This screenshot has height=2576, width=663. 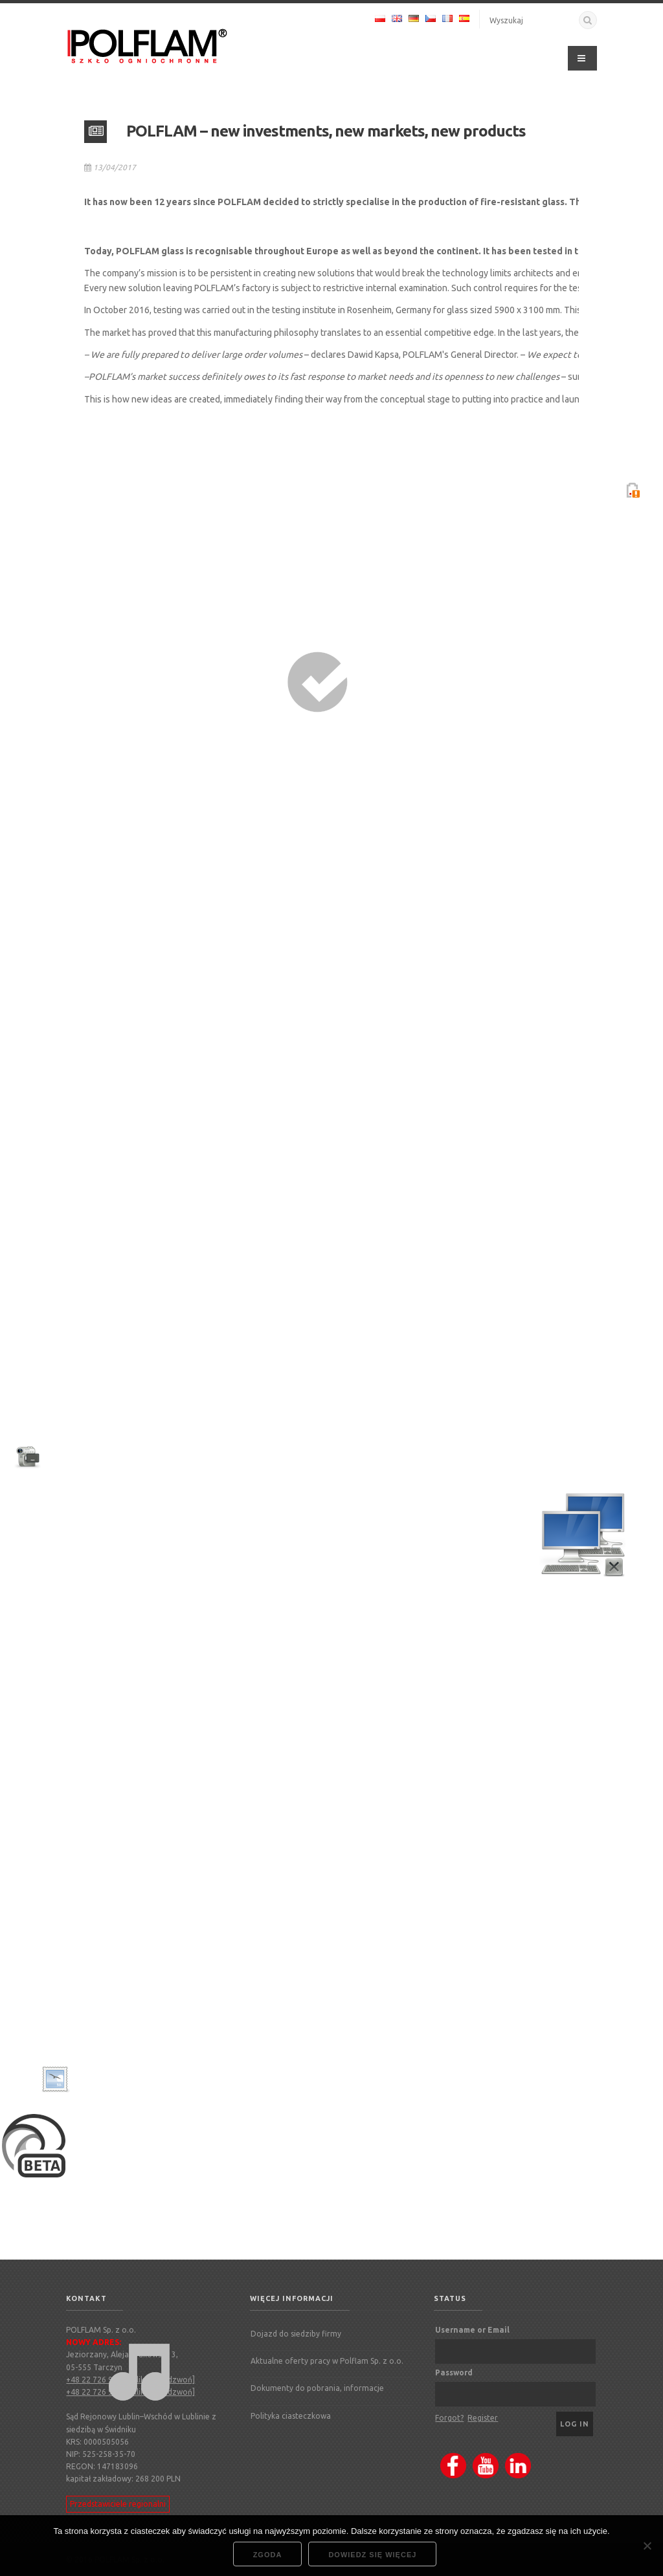 I want to click on open microsoft edge beta browser, so click(x=34, y=2146).